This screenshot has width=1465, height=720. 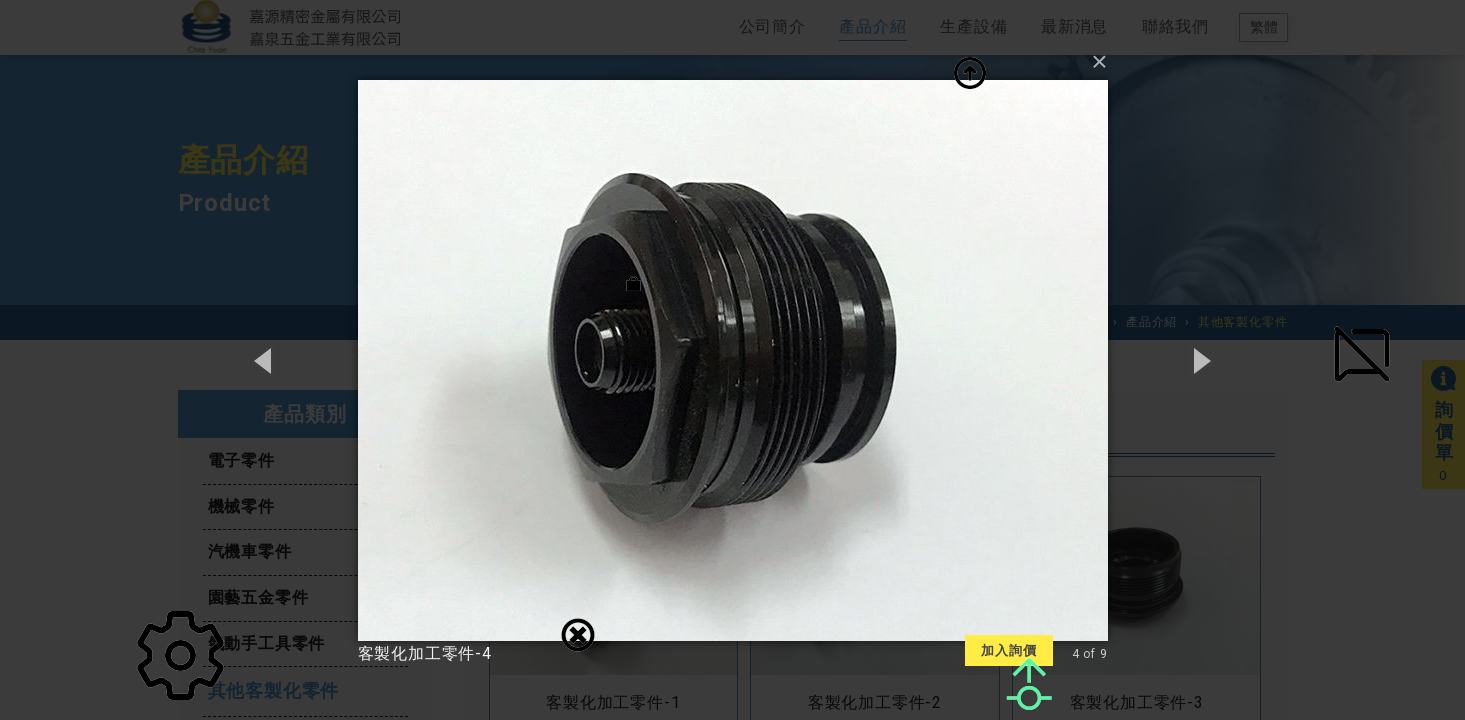 What do you see at coordinates (578, 635) in the screenshot?
I see `indicates an error or failed operation` at bounding box center [578, 635].